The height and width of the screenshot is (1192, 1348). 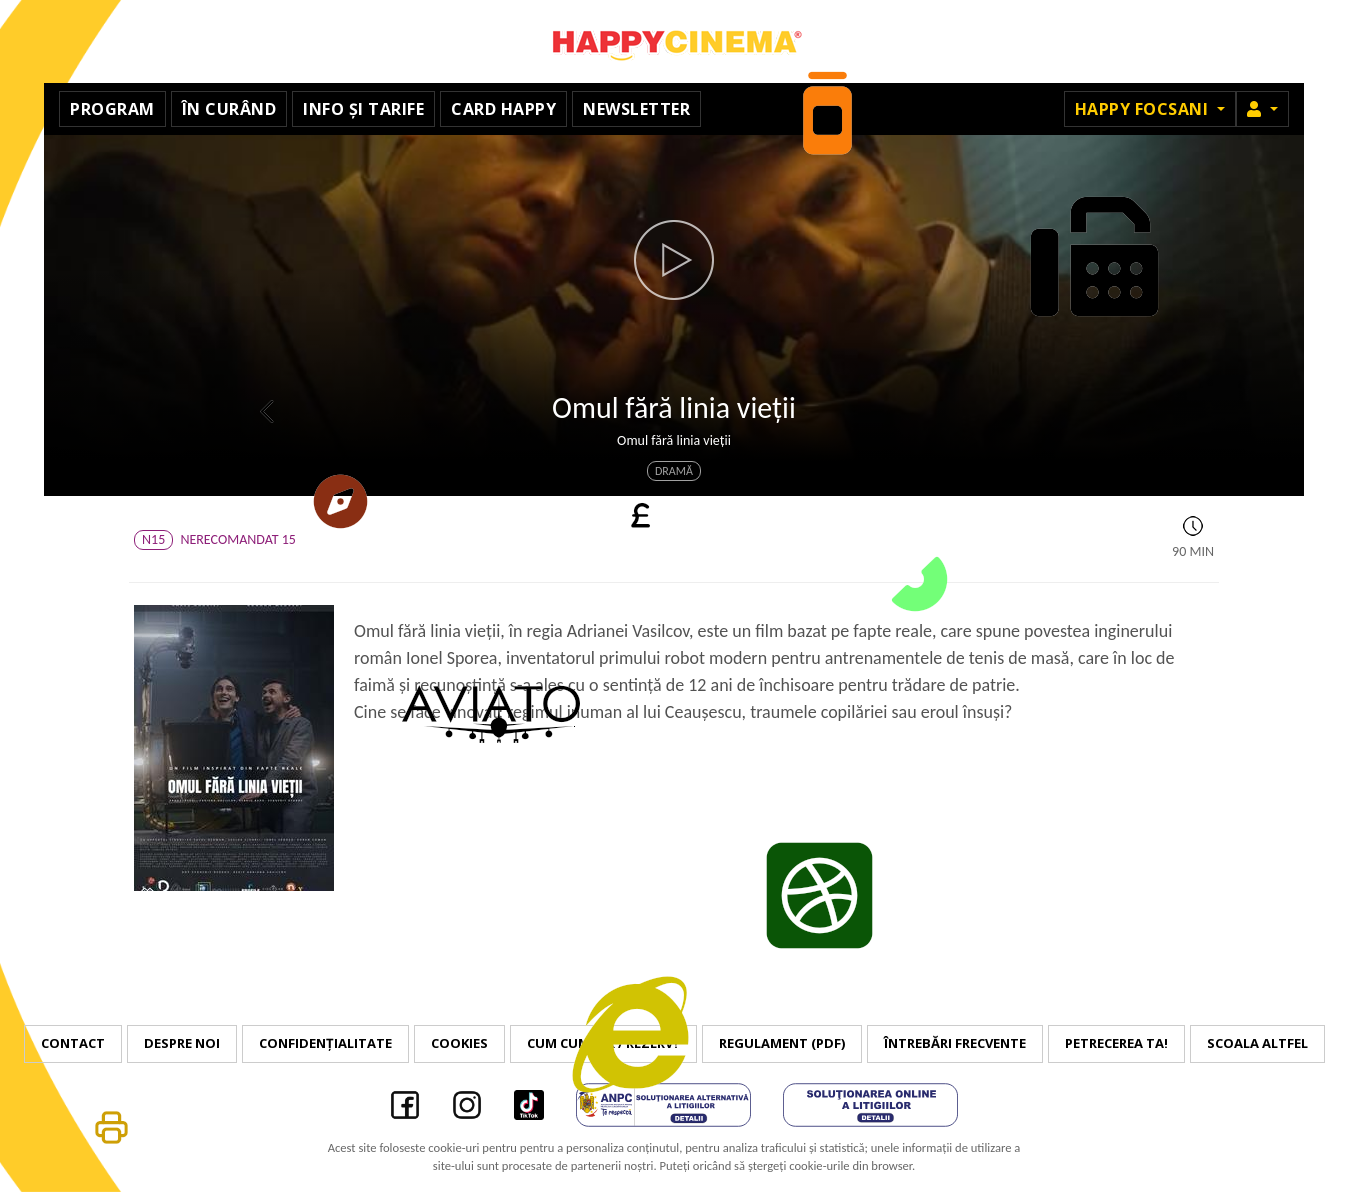 What do you see at coordinates (340, 501) in the screenshot?
I see `access navigation or direction features` at bounding box center [340, 501].